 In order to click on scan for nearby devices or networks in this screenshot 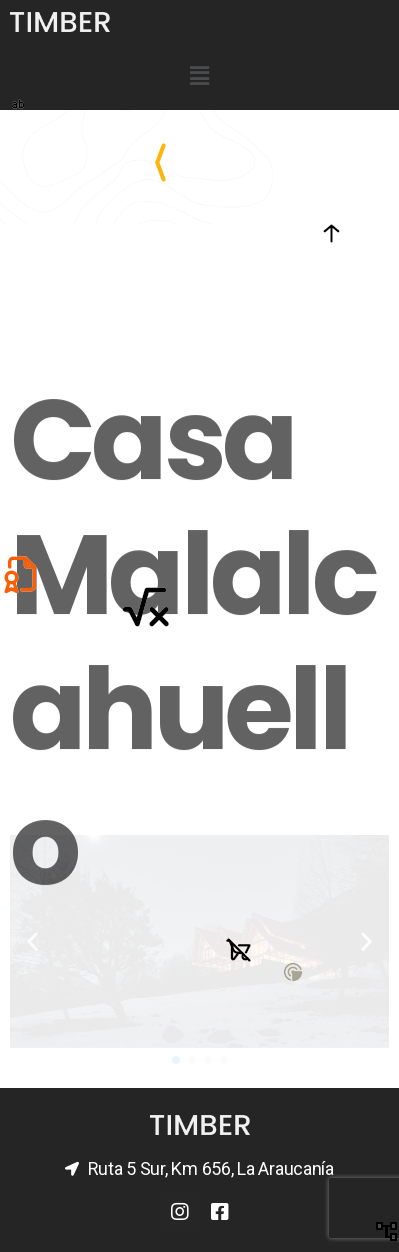, I will do `click(293, 972)`.